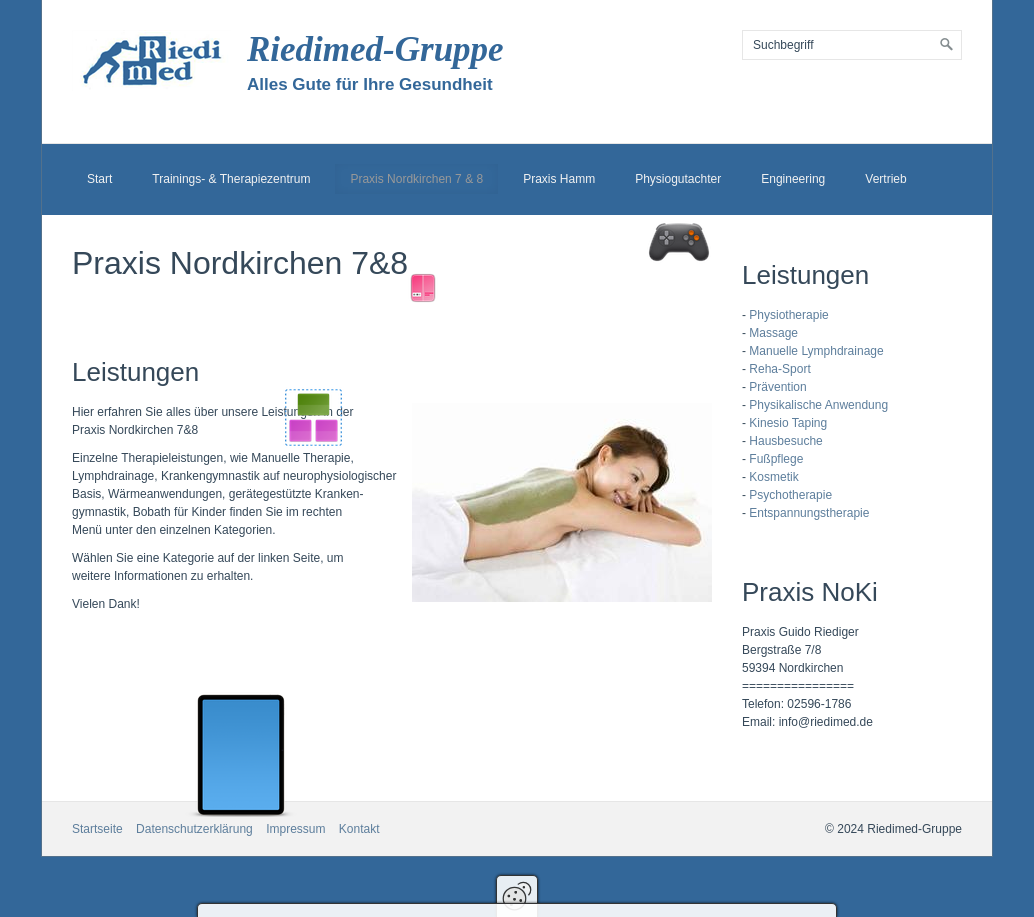 This screenshot has width=1034, height=917. What do you see at coordinates (423, 288) in the screenshot?
I see `a debian software package file` at bounding box center [423, 288].